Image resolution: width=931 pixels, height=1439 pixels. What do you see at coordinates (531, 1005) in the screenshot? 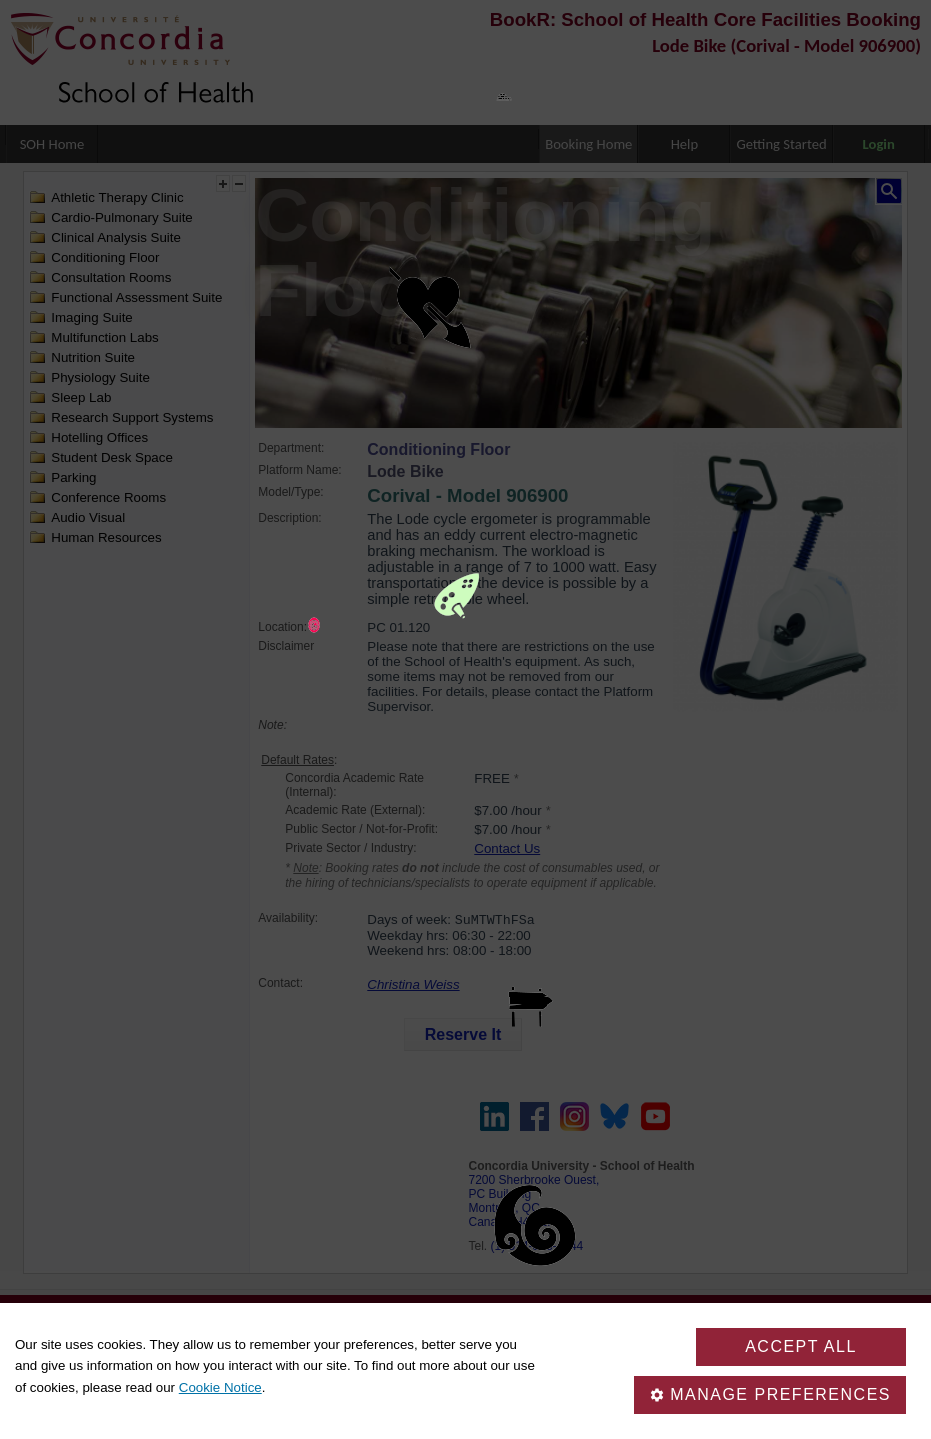
I see `get directions or navigate to a destination` at bounding box center [531, 1005].